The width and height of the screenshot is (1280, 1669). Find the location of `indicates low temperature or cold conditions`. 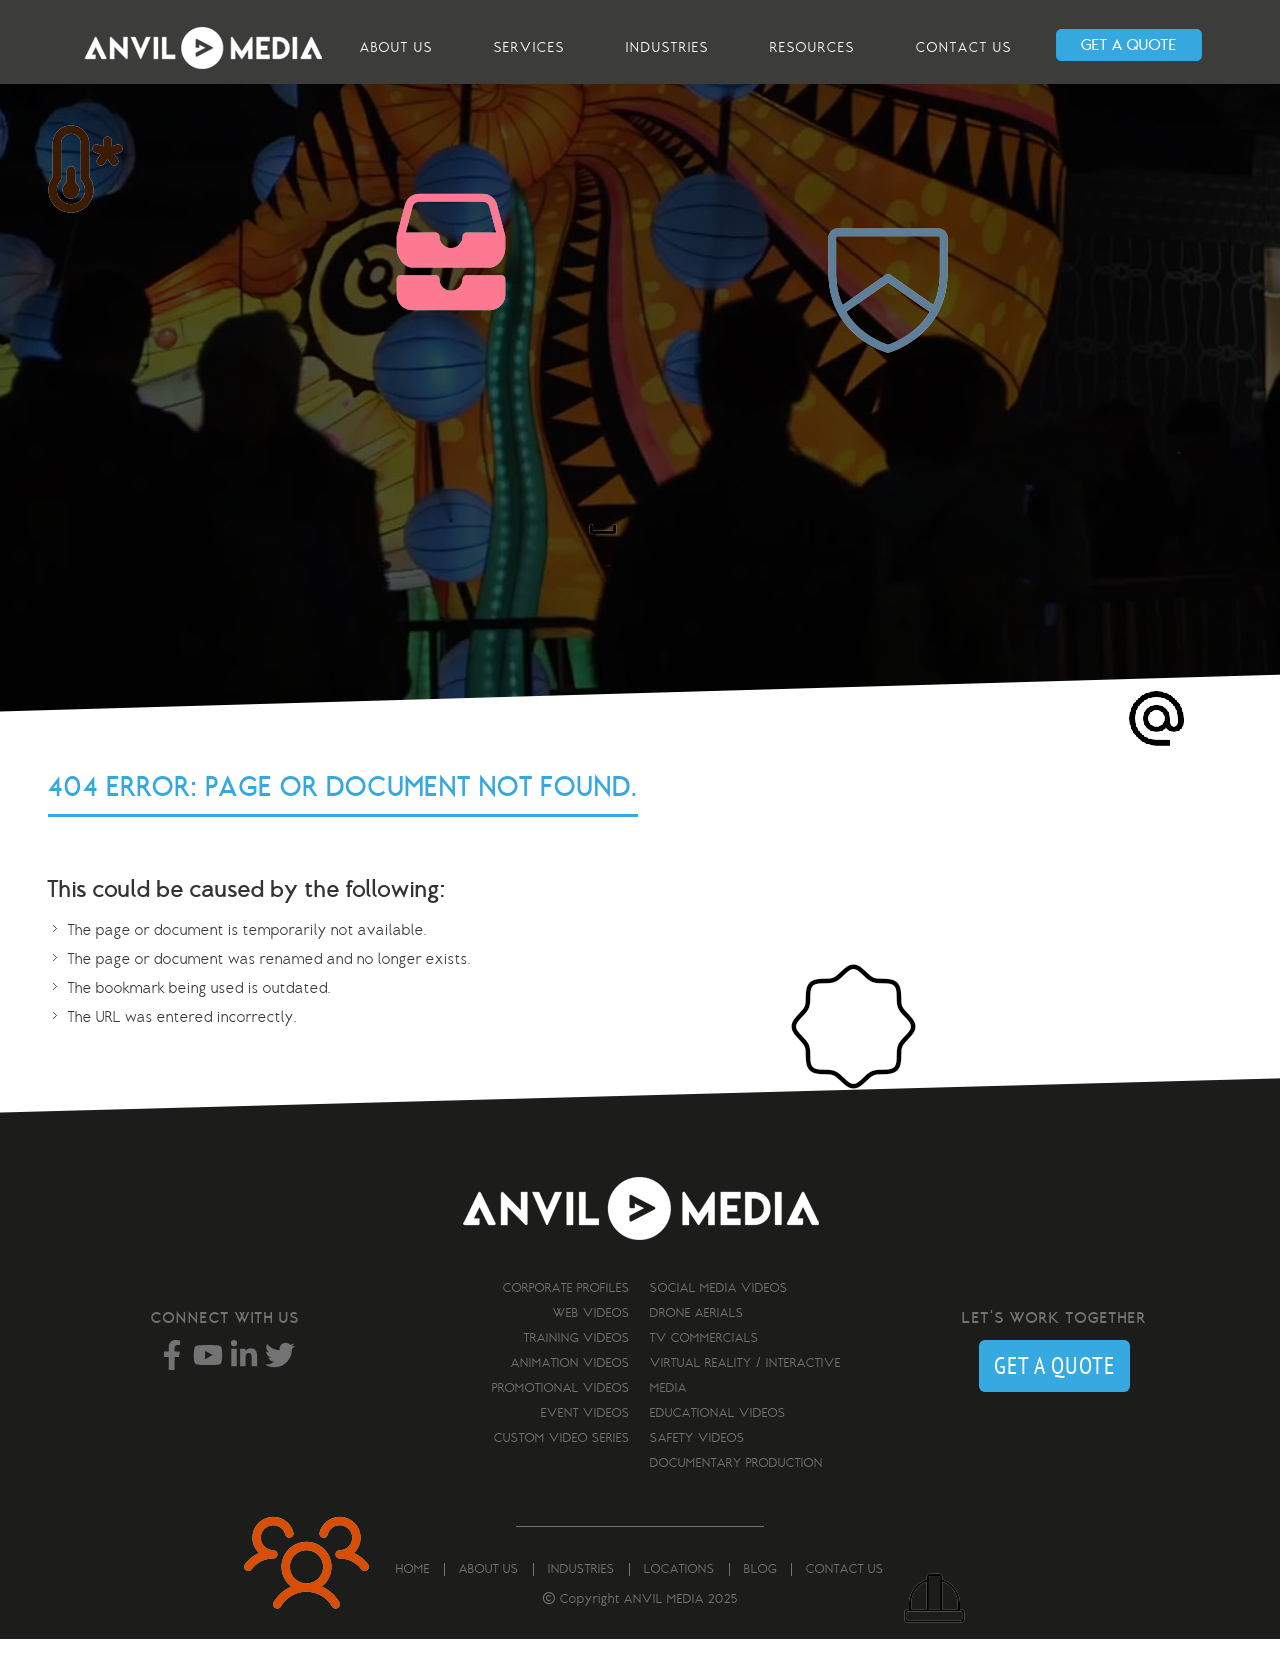

indicates low temperature or cold conditions is located at coordinates (78, 169).